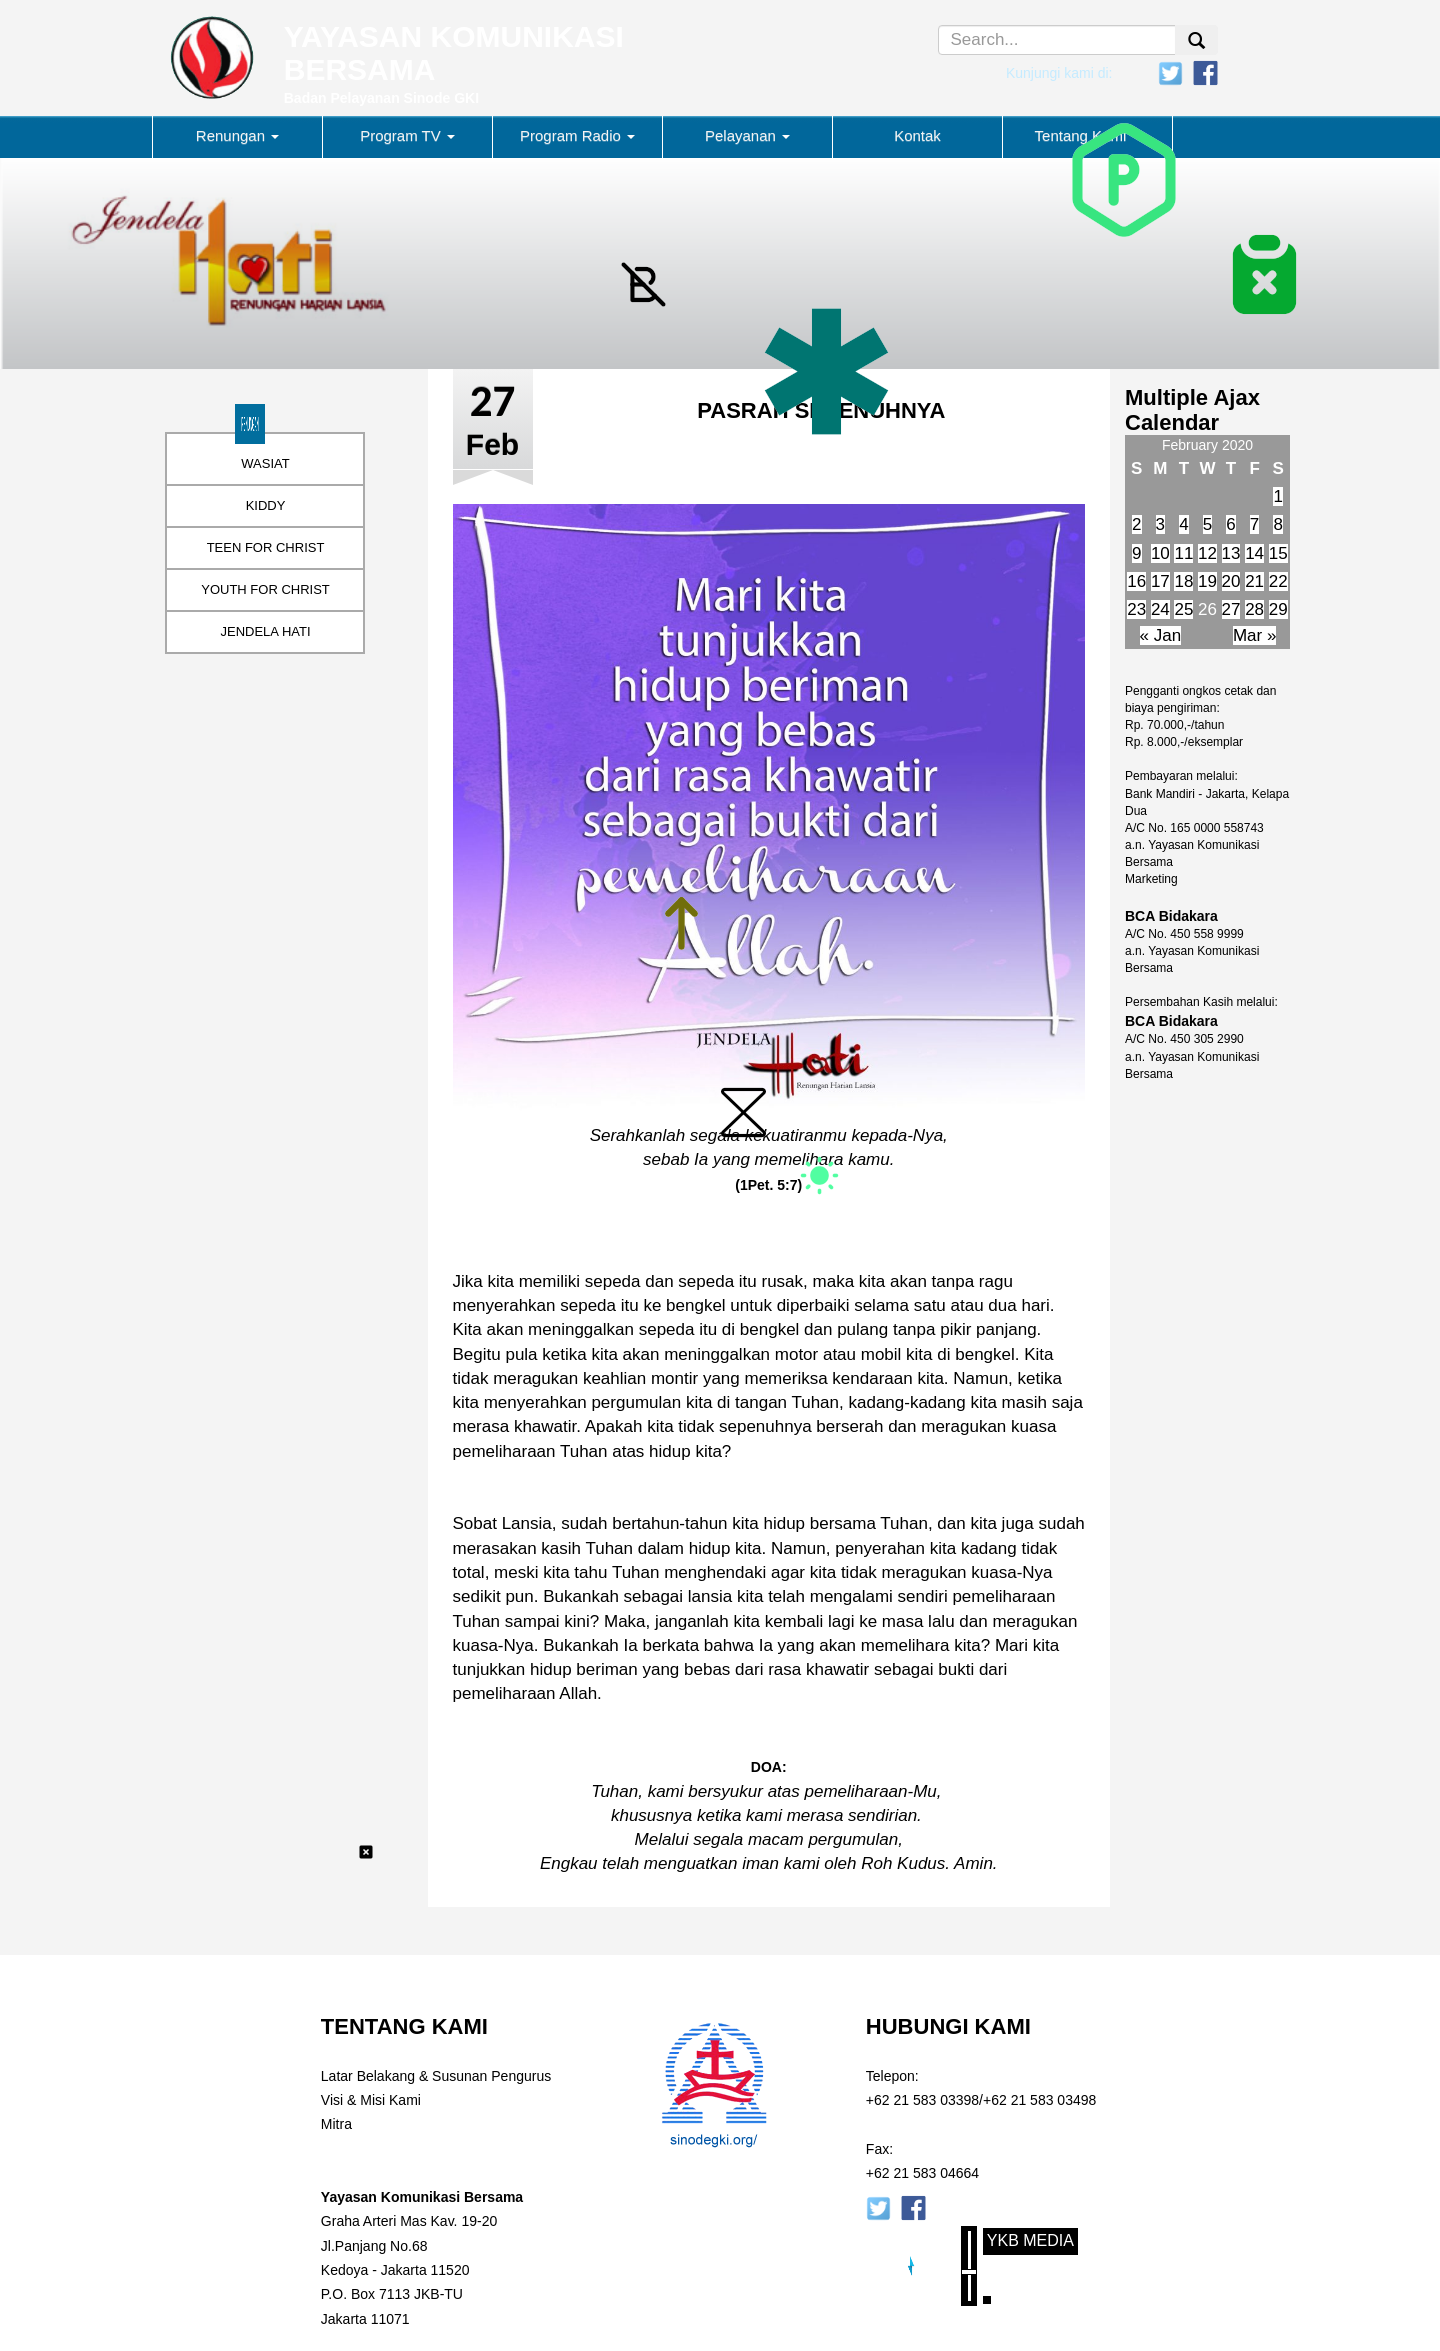 The height and width of the screenshot is (2351, 1440). What do you see at coordinates (643, 284) in the screenshot?
I see `disable bold text formatting` at bounding box center [643, 284].